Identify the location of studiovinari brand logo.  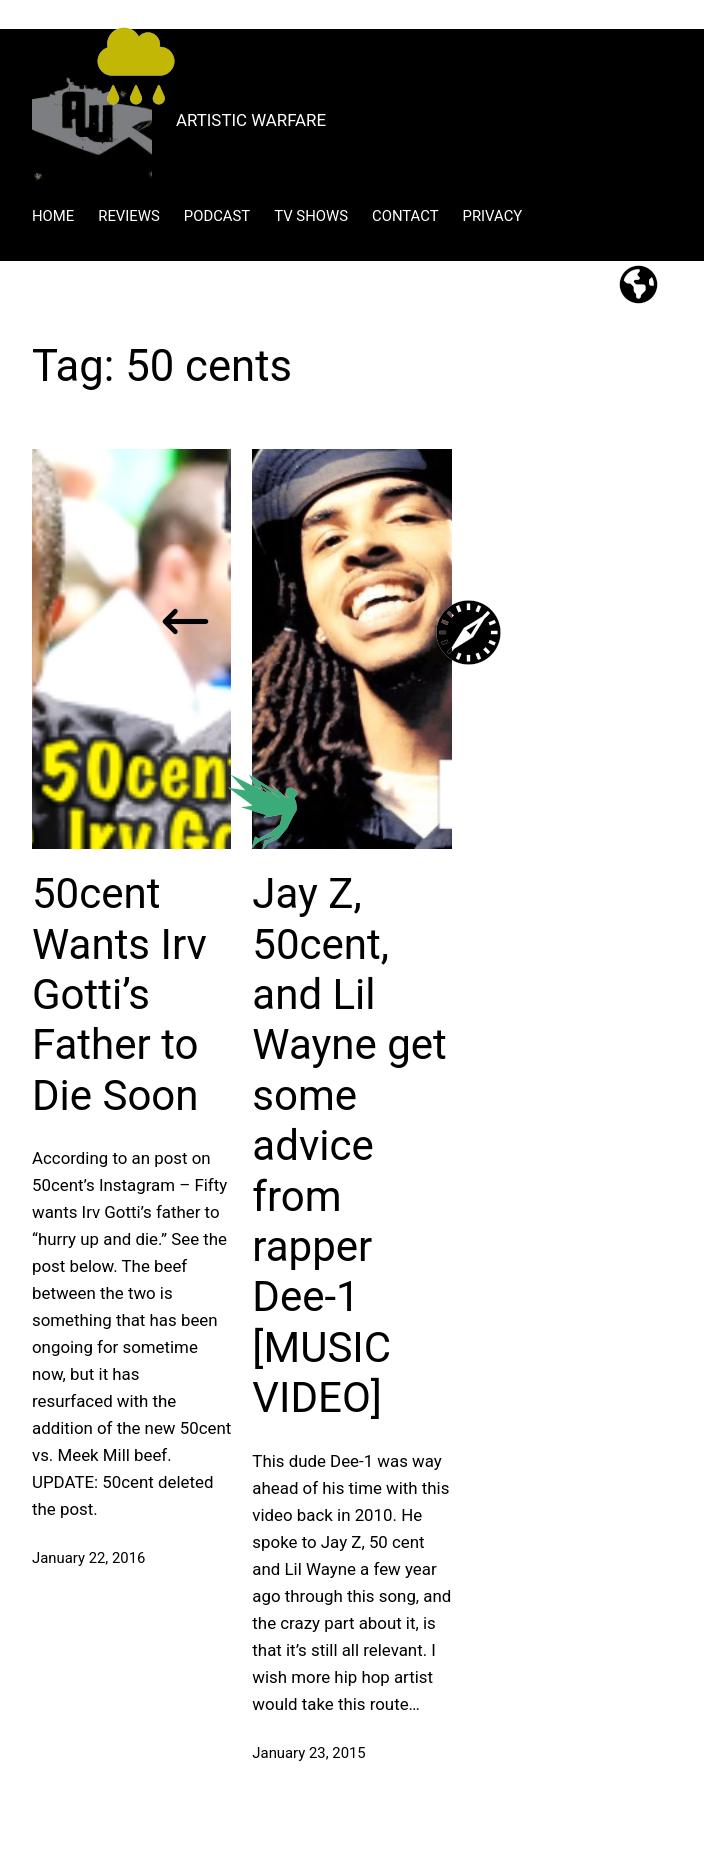
(263, 812).